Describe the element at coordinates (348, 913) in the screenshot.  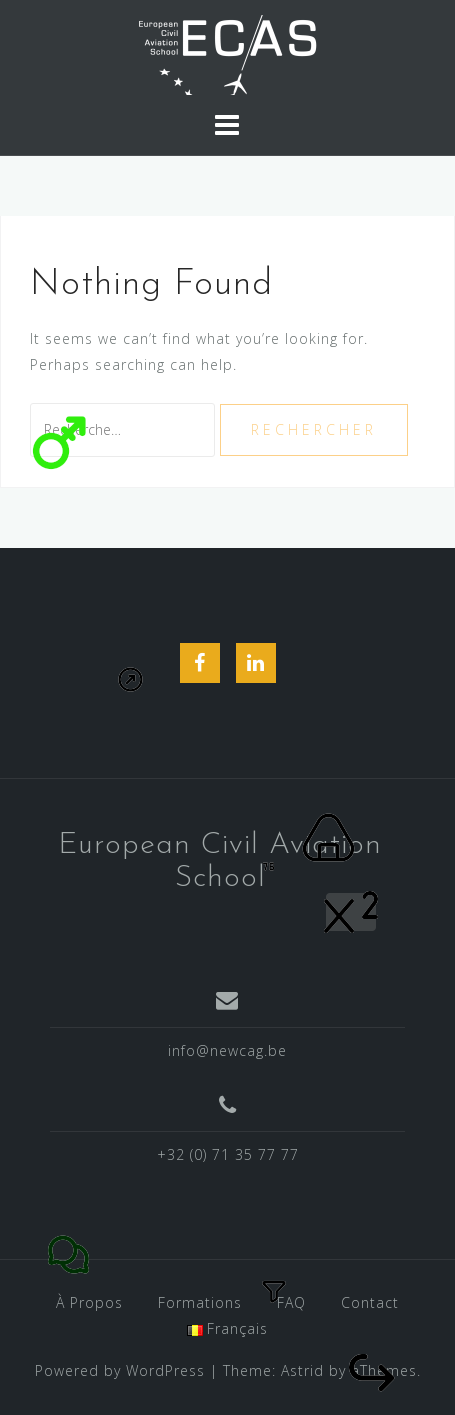
I see `format text as superscript` at that location.